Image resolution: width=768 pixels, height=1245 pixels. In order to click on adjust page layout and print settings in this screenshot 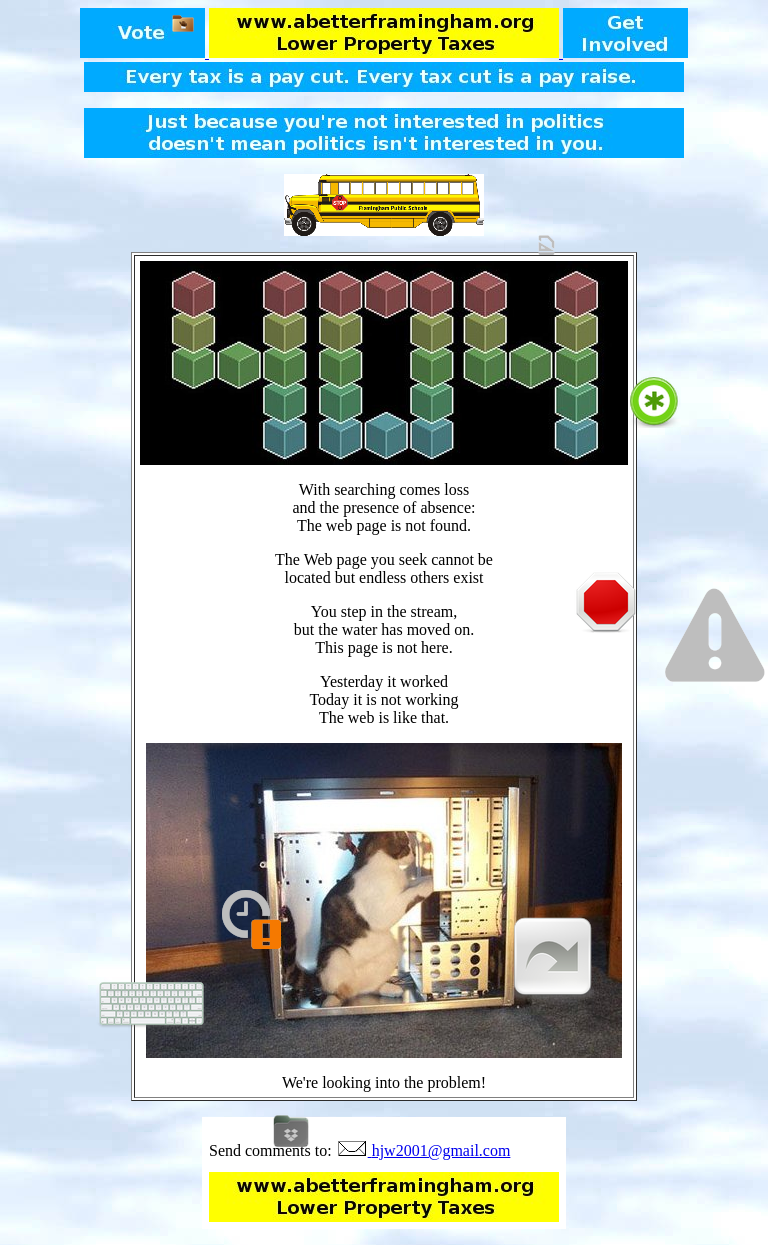, I will do `click(546, 244)`.